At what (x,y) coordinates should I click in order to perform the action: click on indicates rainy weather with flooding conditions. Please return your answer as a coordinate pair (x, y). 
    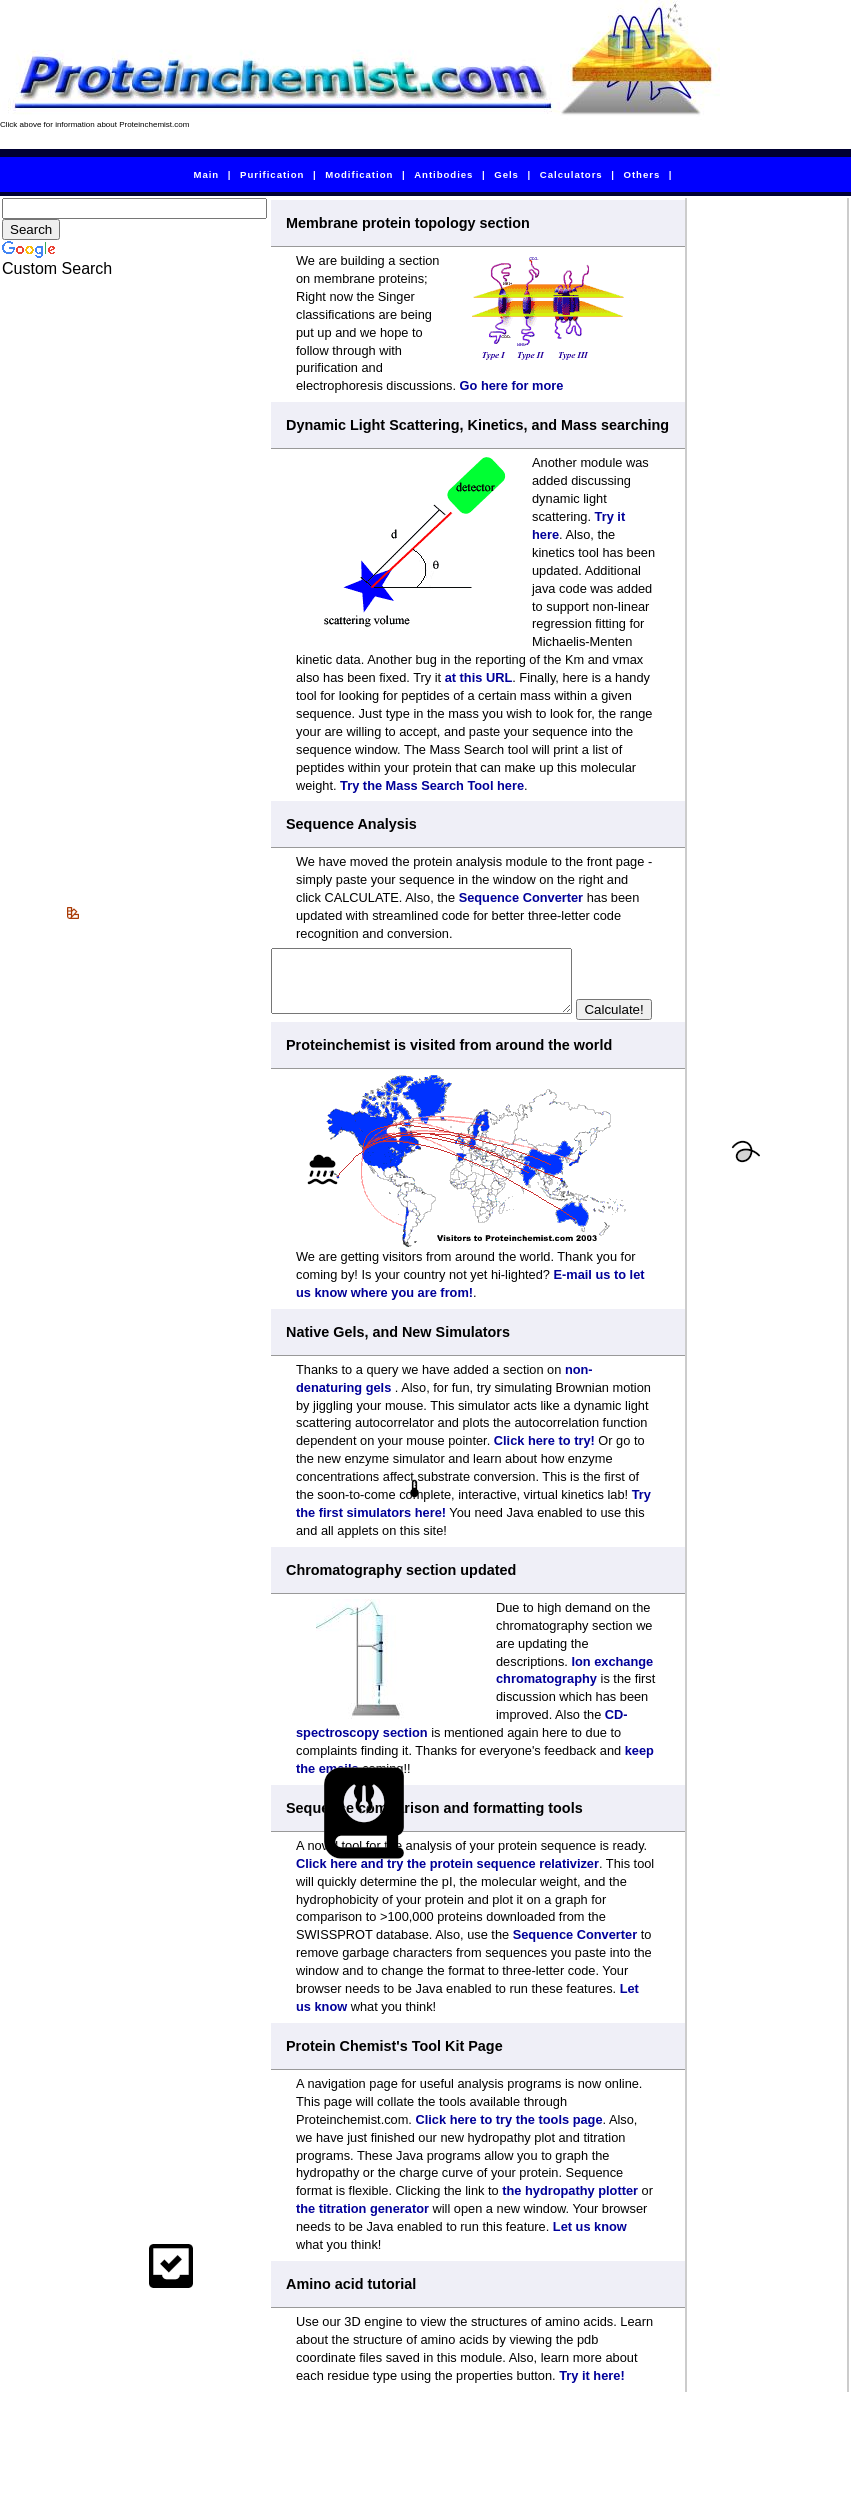
    Looking at the image, I should click on (322, 1169).